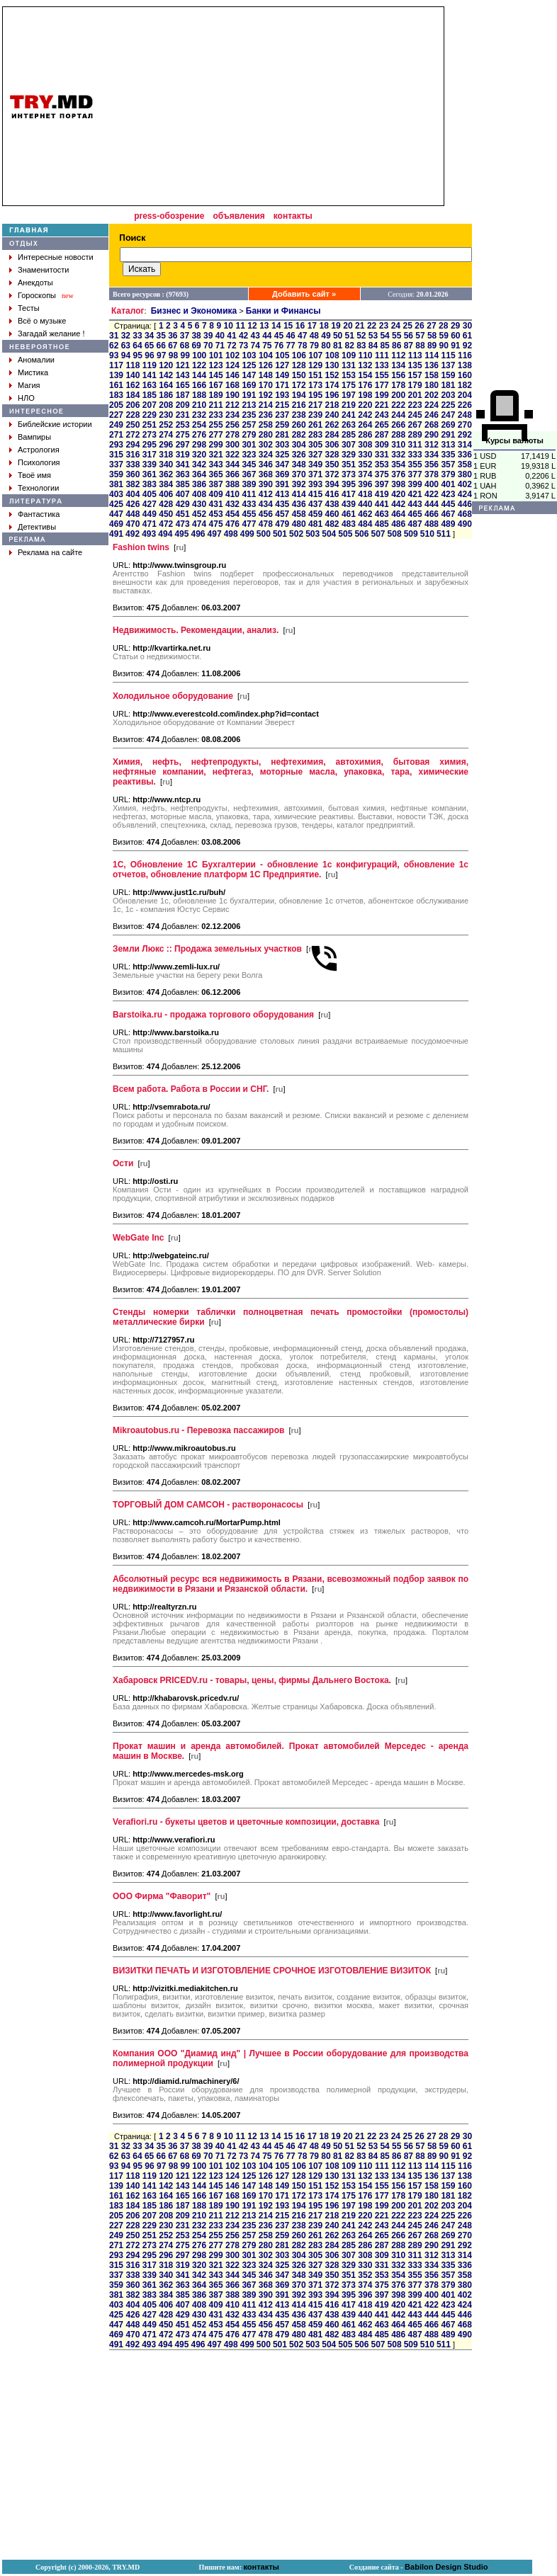 This screenshot has width=557, height=2576. What do you see at coordinates (505, 416) in the screenshot?
I see `view or select your seat assignment` at bounding box center [505, 416].